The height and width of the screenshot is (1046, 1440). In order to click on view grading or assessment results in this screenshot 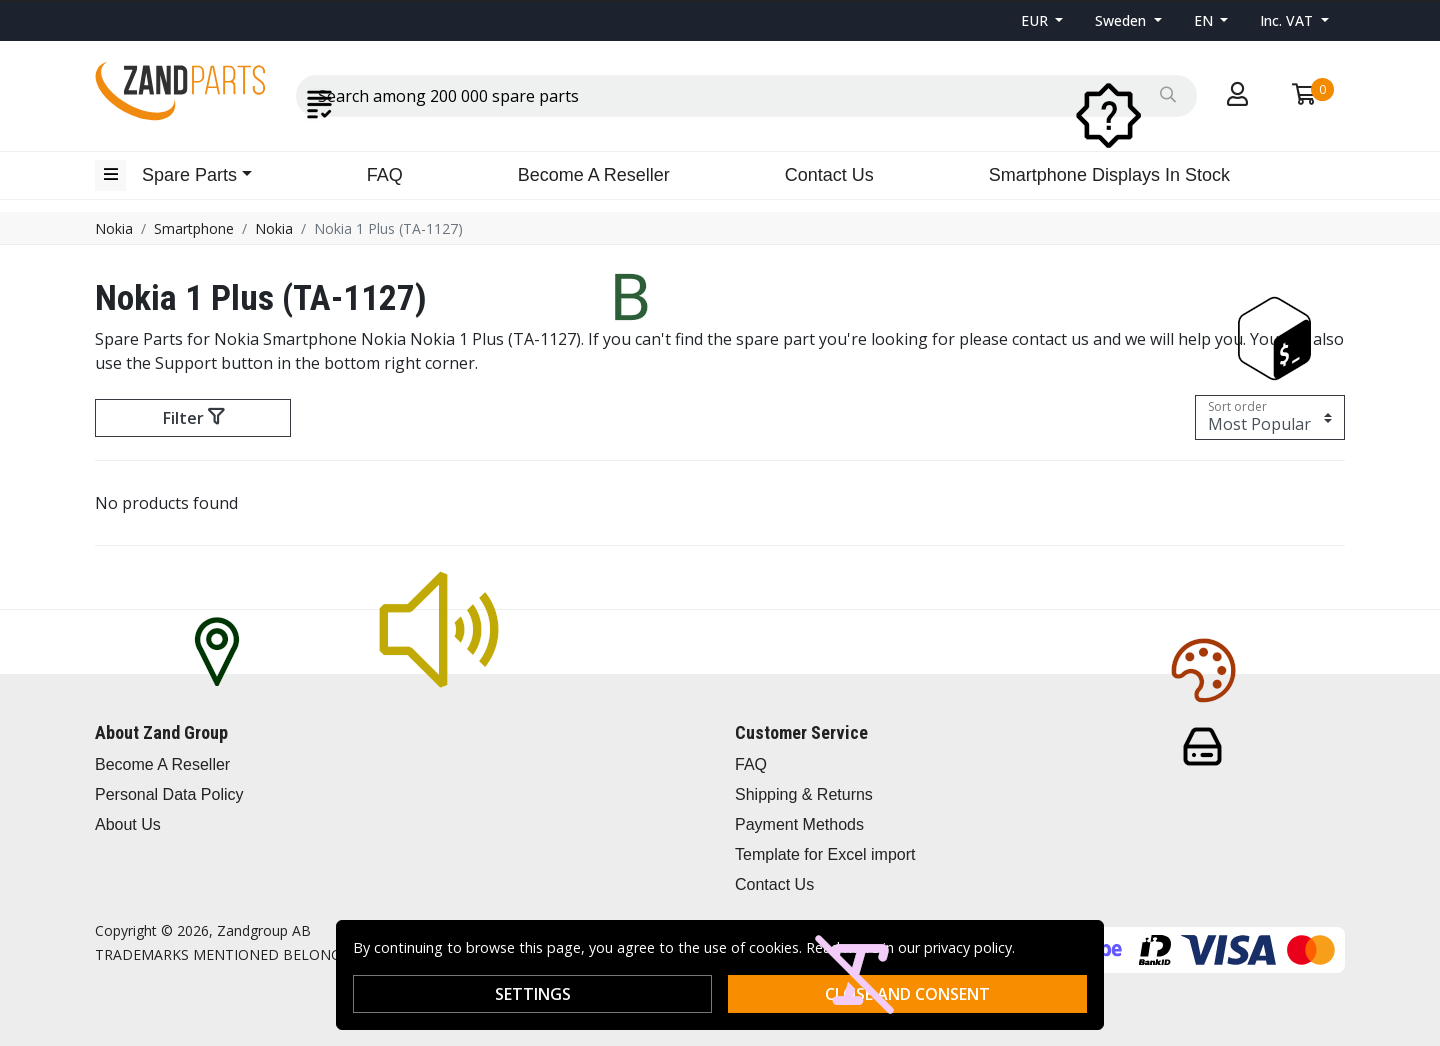, I will do `click(319, 104)`.